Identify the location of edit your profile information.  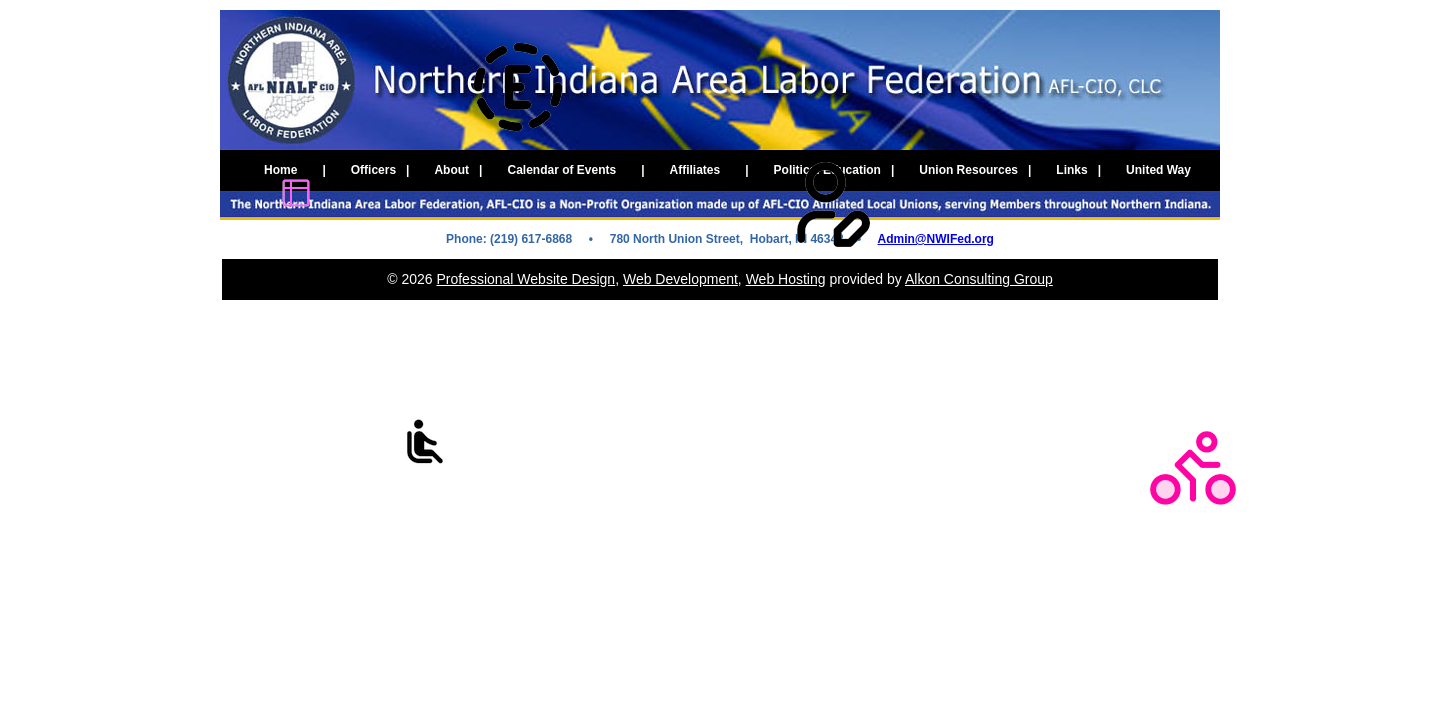
(825, 202).